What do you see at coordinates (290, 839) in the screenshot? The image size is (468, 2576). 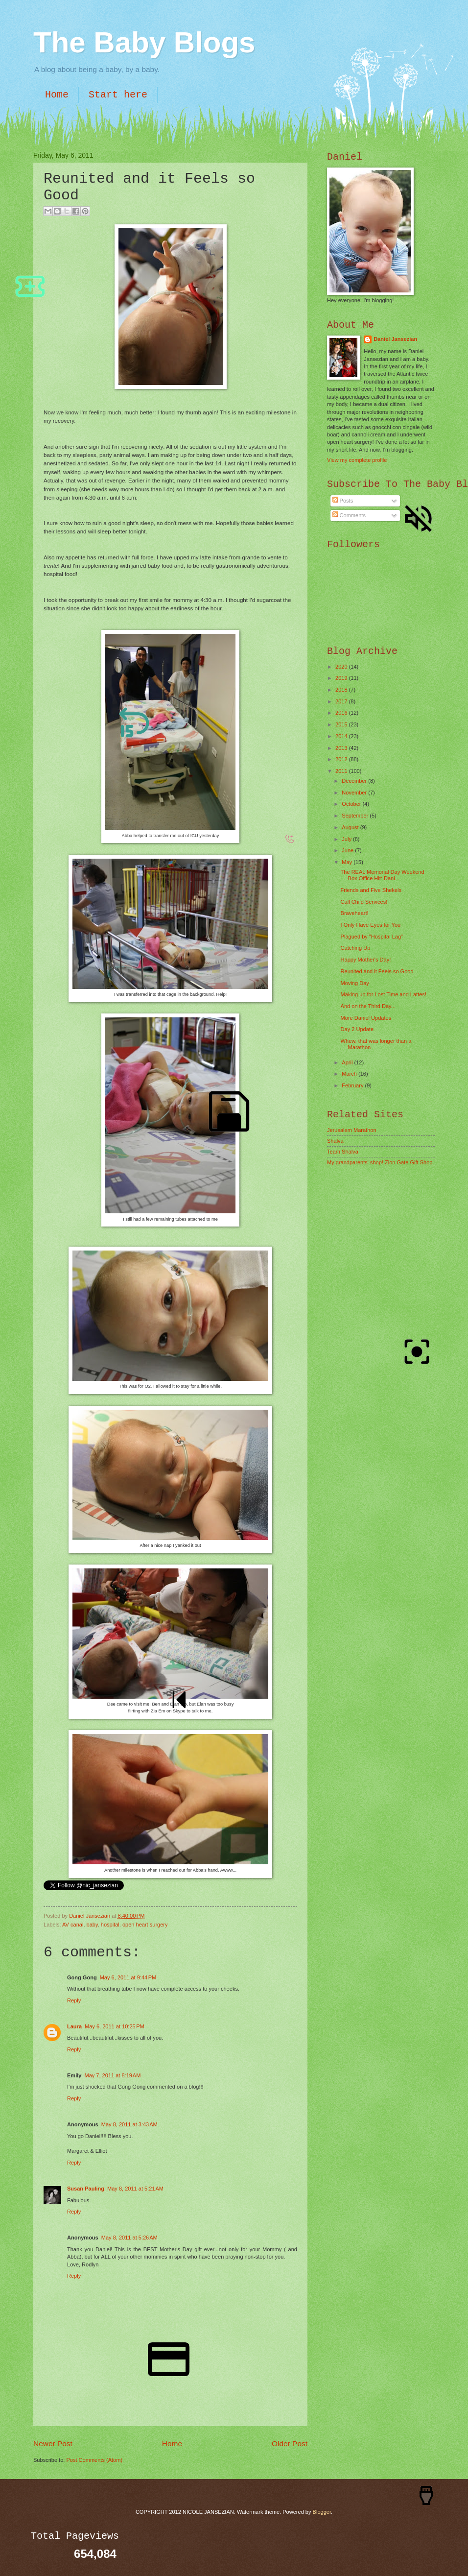 I see `add a new contact` at bounding box center [290, 839].